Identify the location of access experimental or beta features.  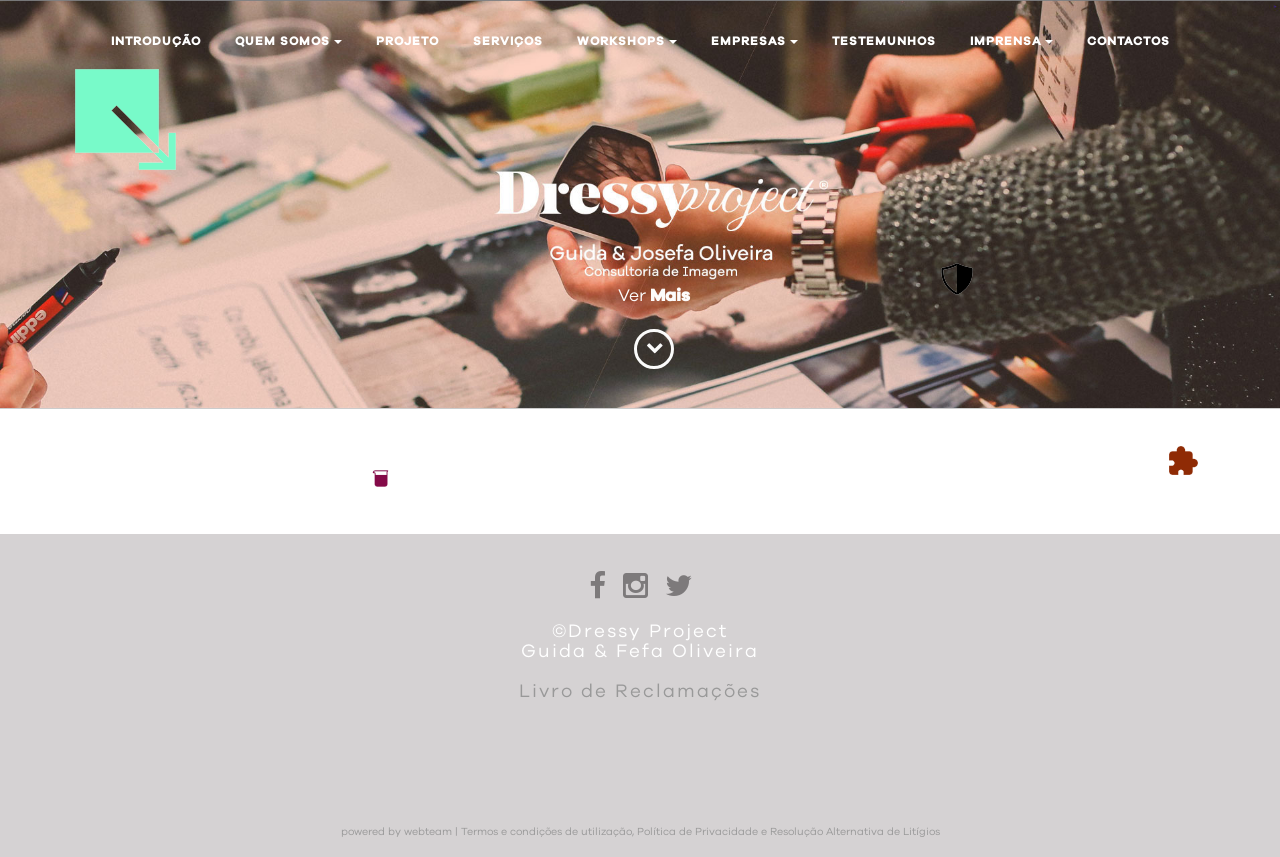
(380, 478).